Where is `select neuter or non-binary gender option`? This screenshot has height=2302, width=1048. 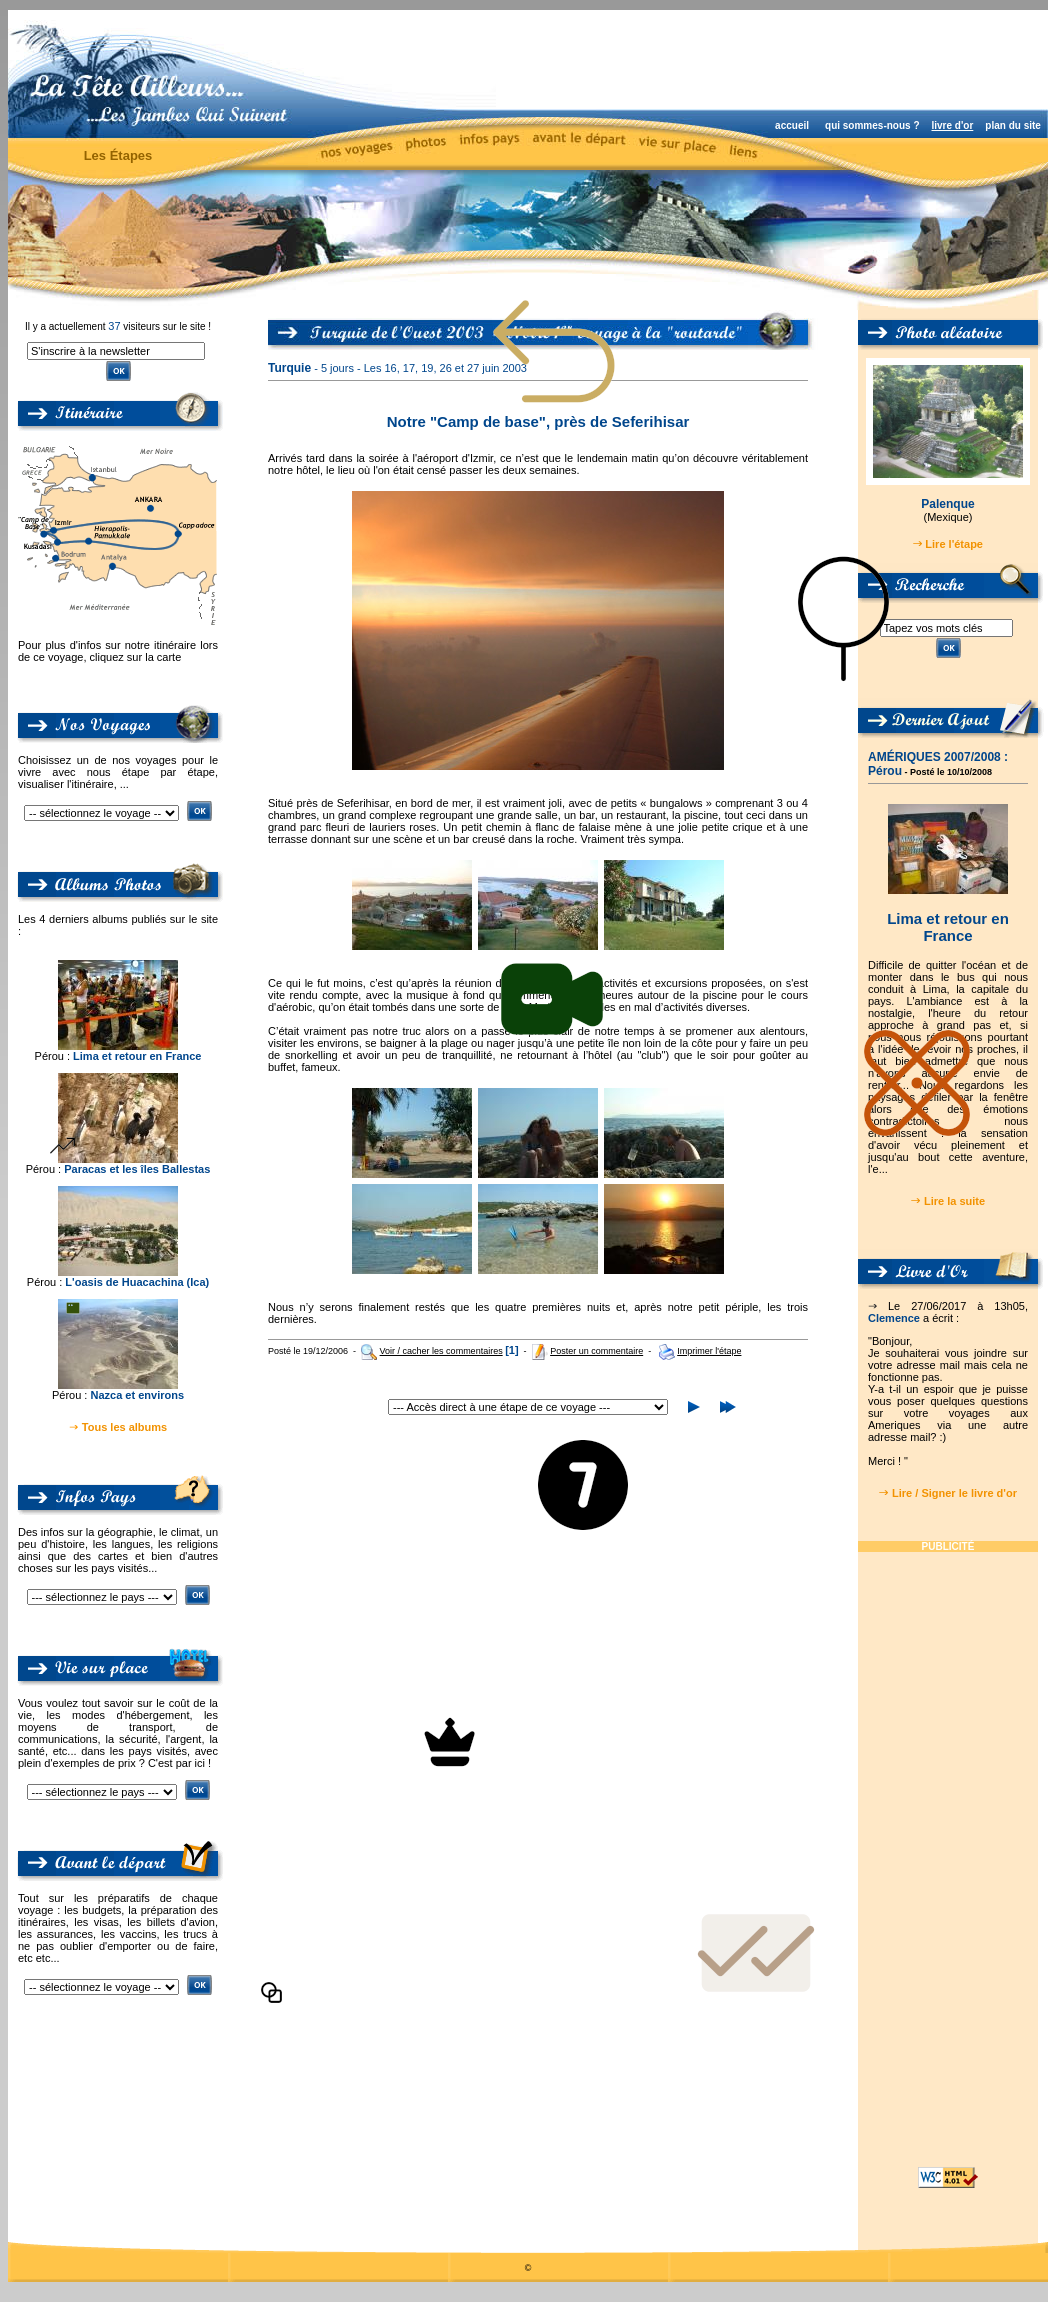 select neuter or non-binary gender option is located at coordinates (843, 616).